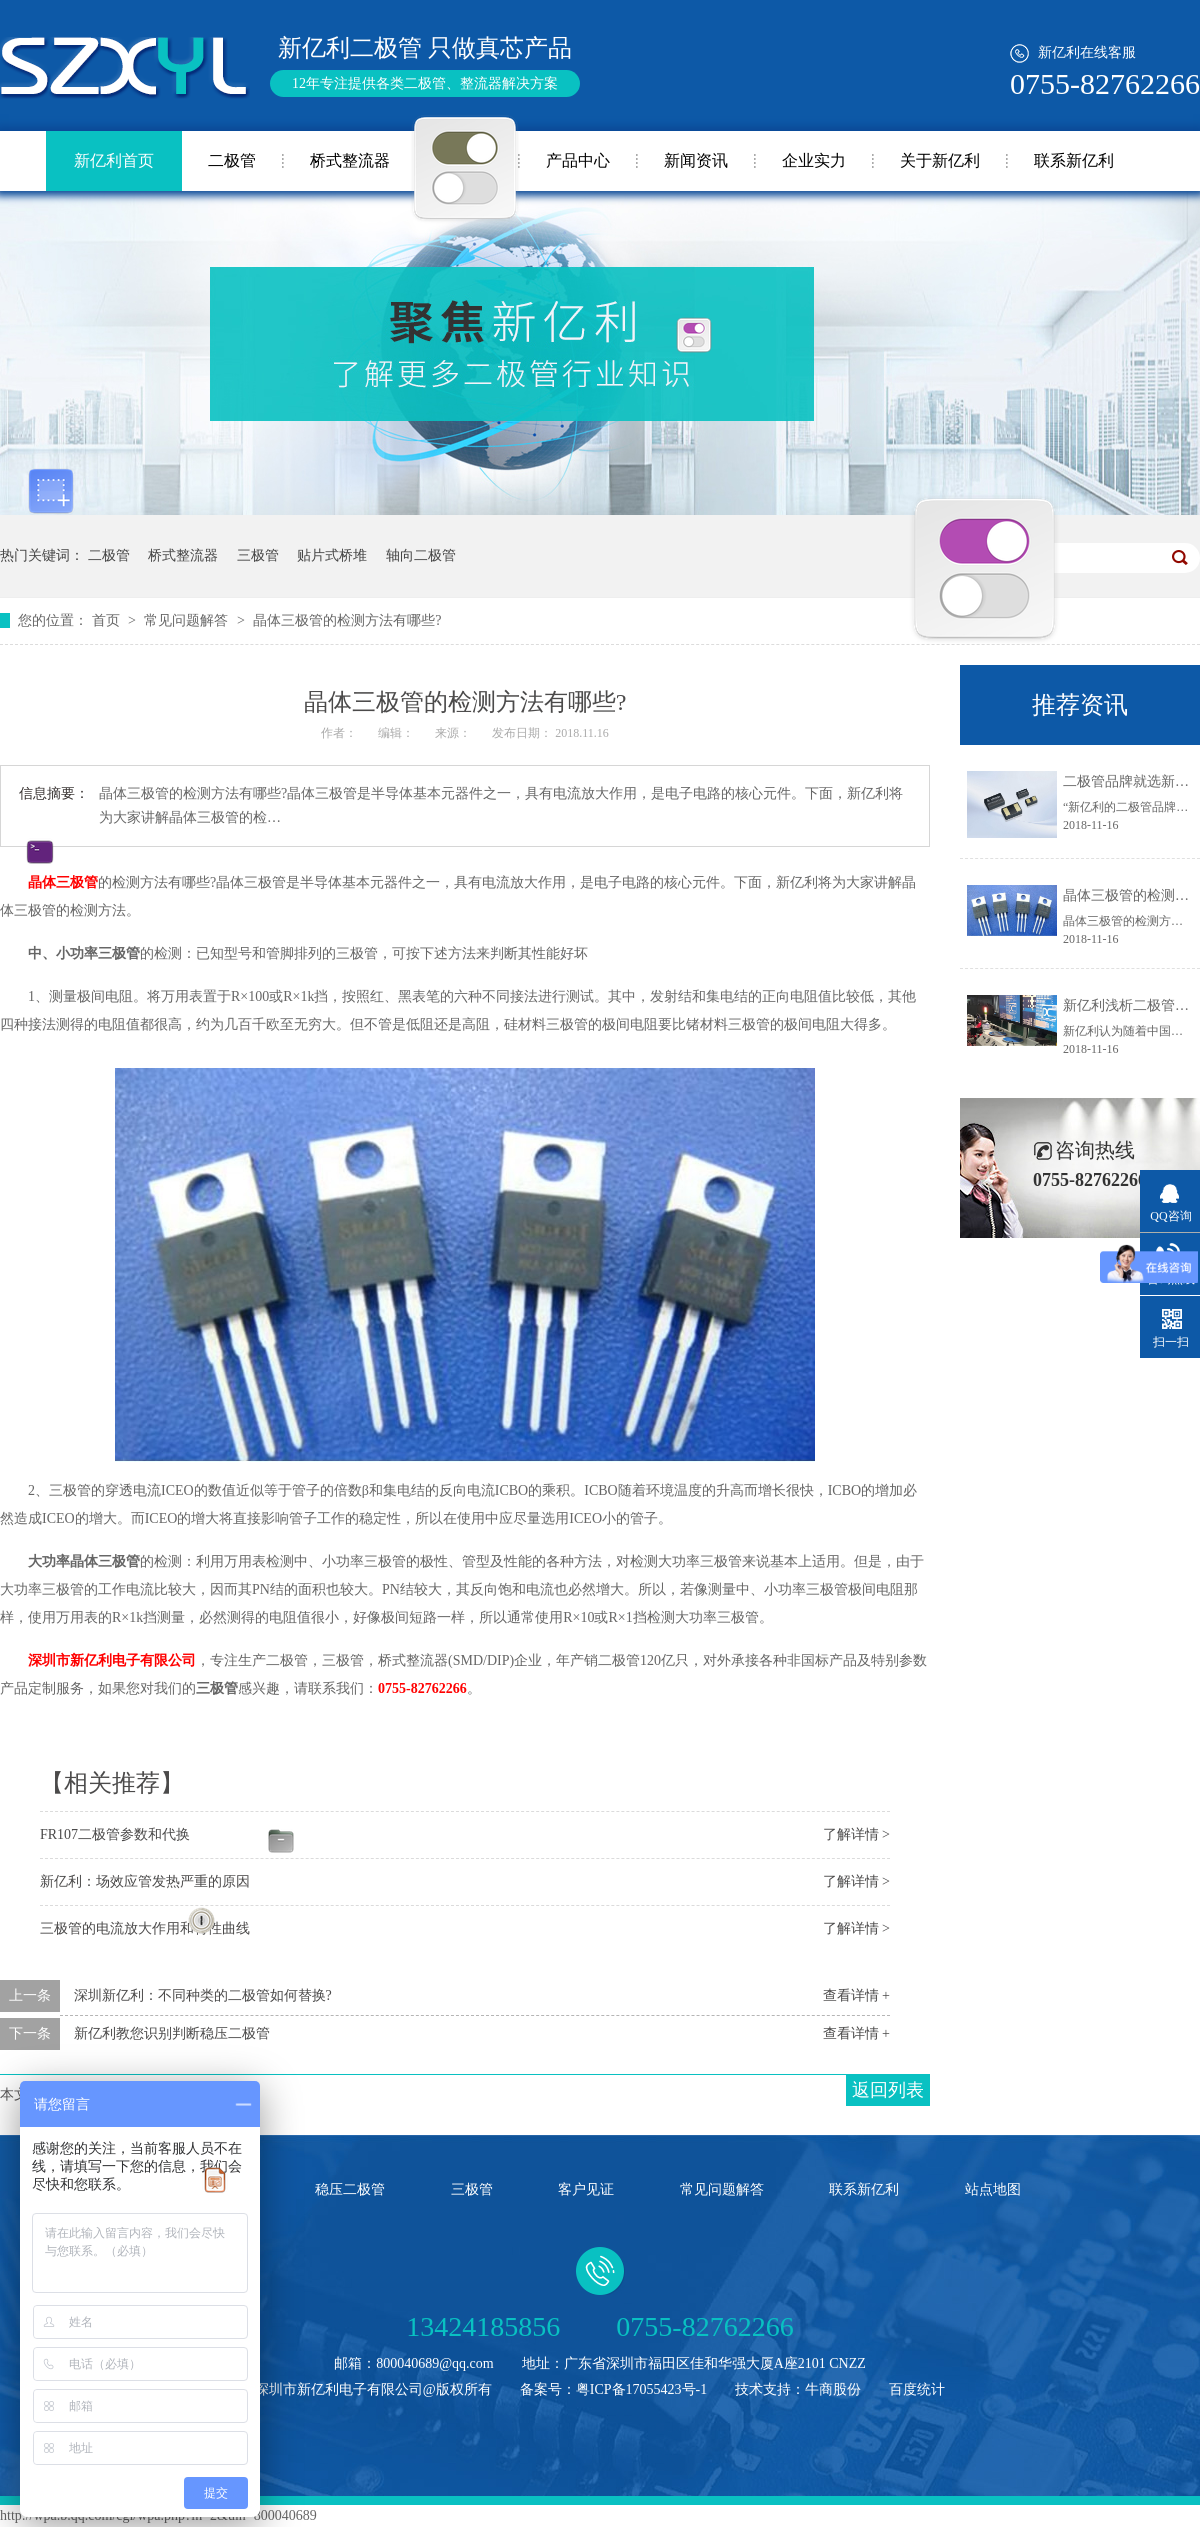 Image resolution: width=1200 pixels, height=2527 pixels. I want to click on open gnome tweaks to customize desktop settings, so click(465, 168).